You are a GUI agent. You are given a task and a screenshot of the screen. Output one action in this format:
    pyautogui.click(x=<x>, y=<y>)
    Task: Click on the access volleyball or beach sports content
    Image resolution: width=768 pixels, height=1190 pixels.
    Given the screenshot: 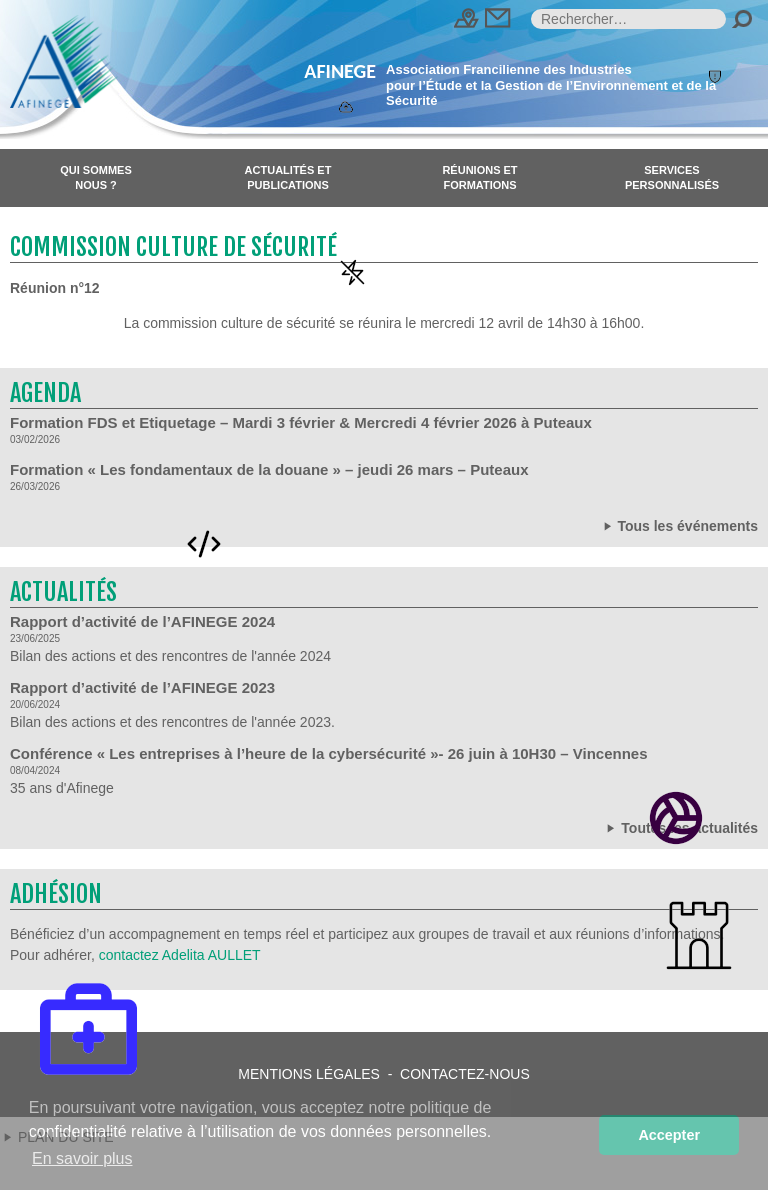 What is the action you would take?
    pyautogui.click(x=676, y=818)
    